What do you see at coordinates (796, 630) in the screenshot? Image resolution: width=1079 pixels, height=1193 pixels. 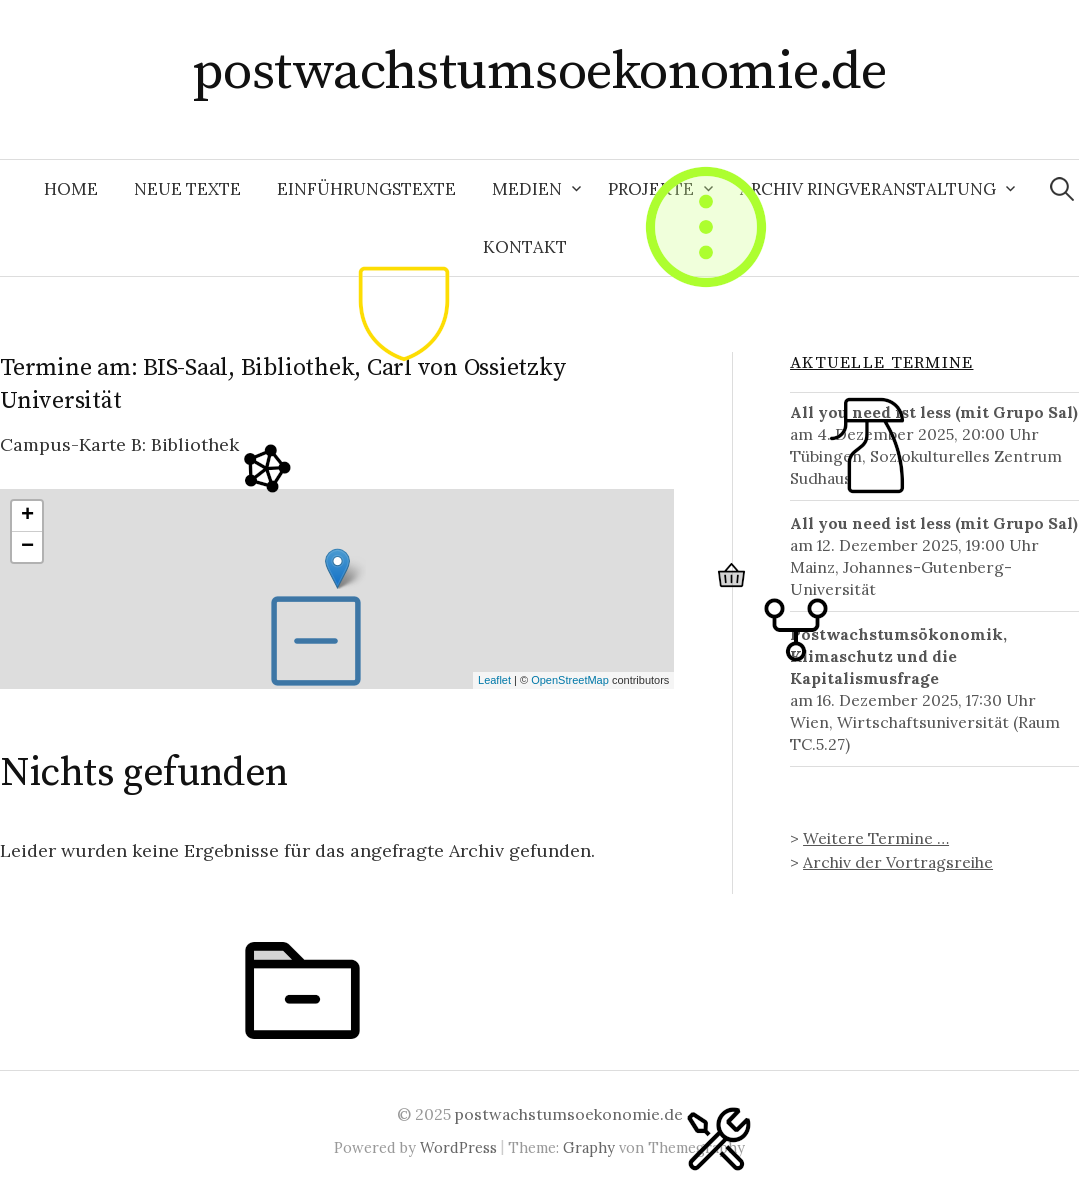 I see `fork a repository or branch` at bounding box center [796, 630].